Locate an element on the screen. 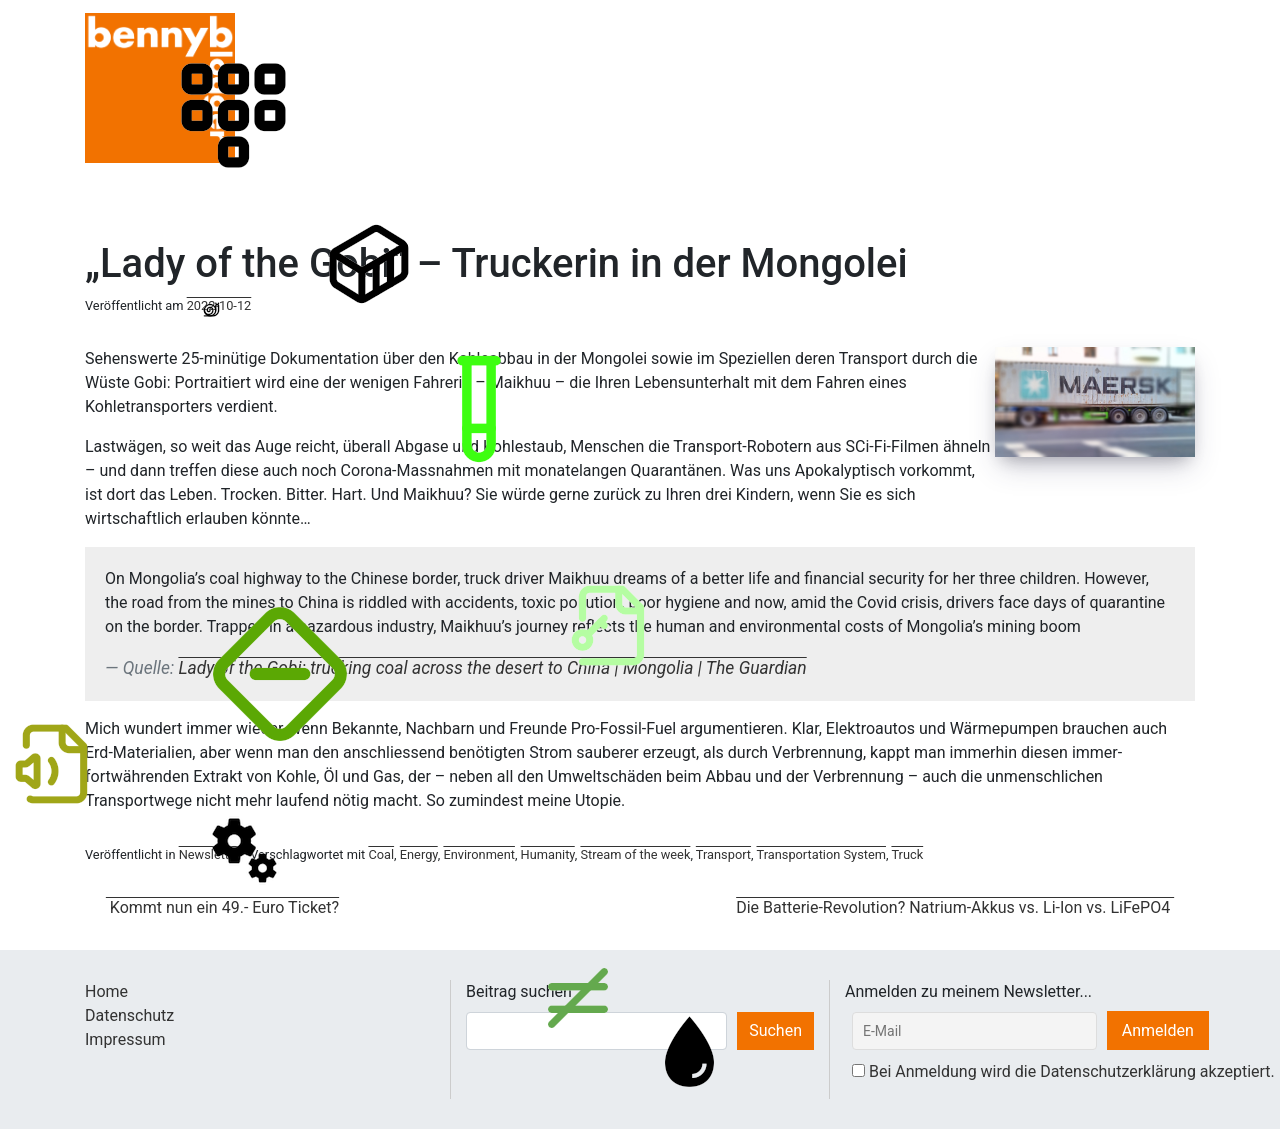  indicates values are not equal is located at coordinates (578, 998).